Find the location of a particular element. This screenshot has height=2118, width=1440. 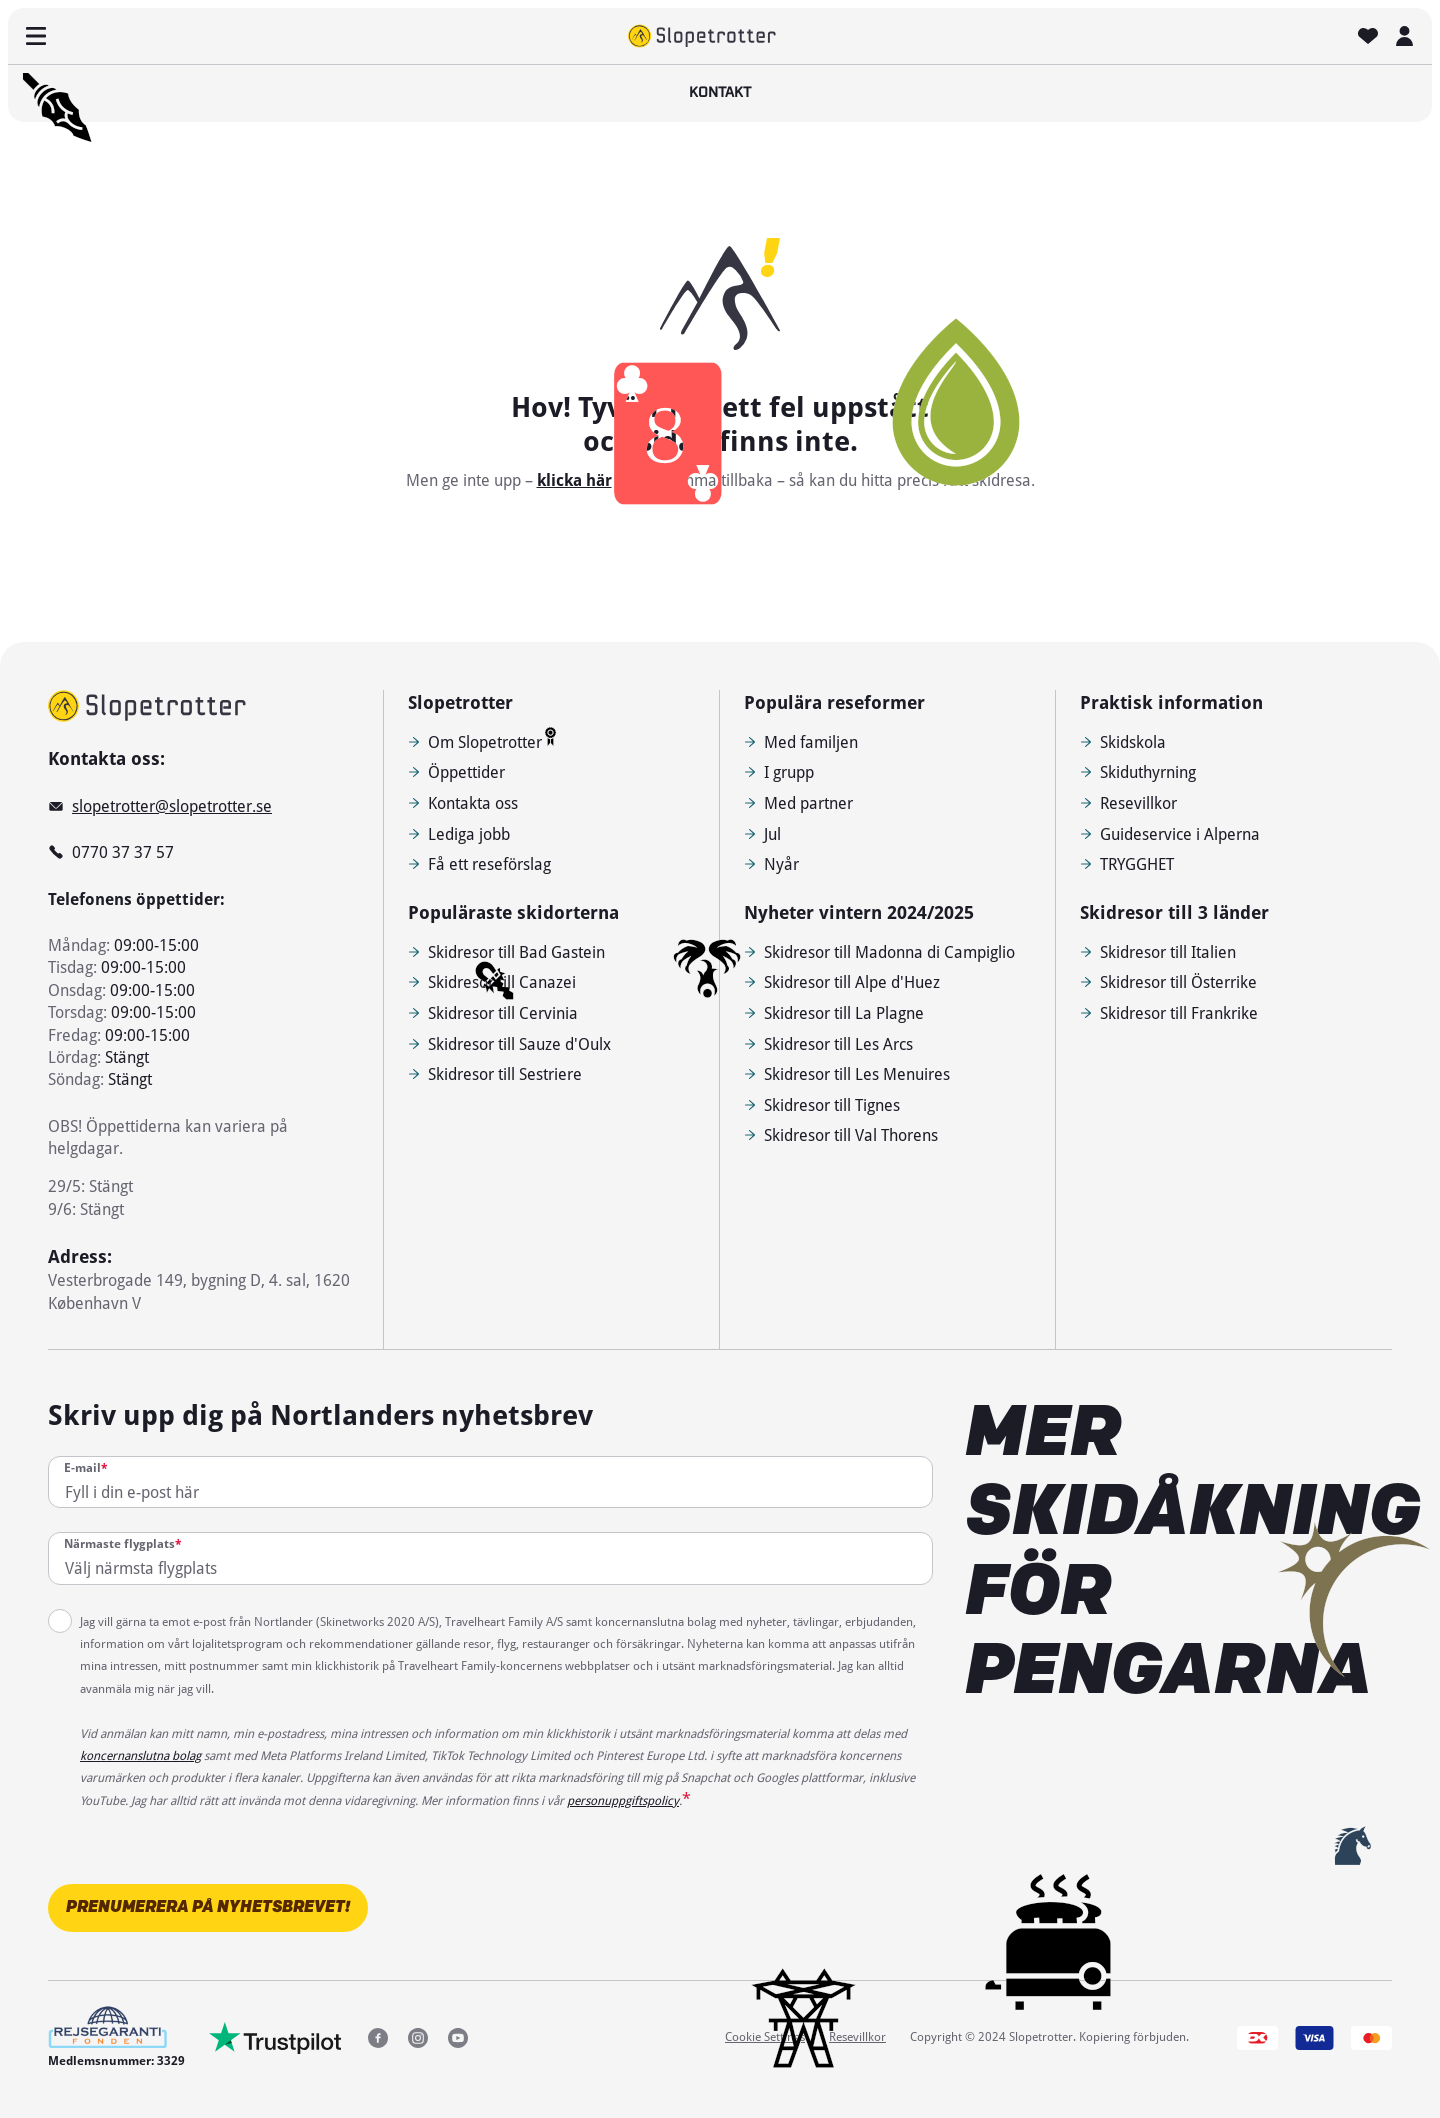

ignite or activate a fire-related feature is located at coordinates (706, 964).